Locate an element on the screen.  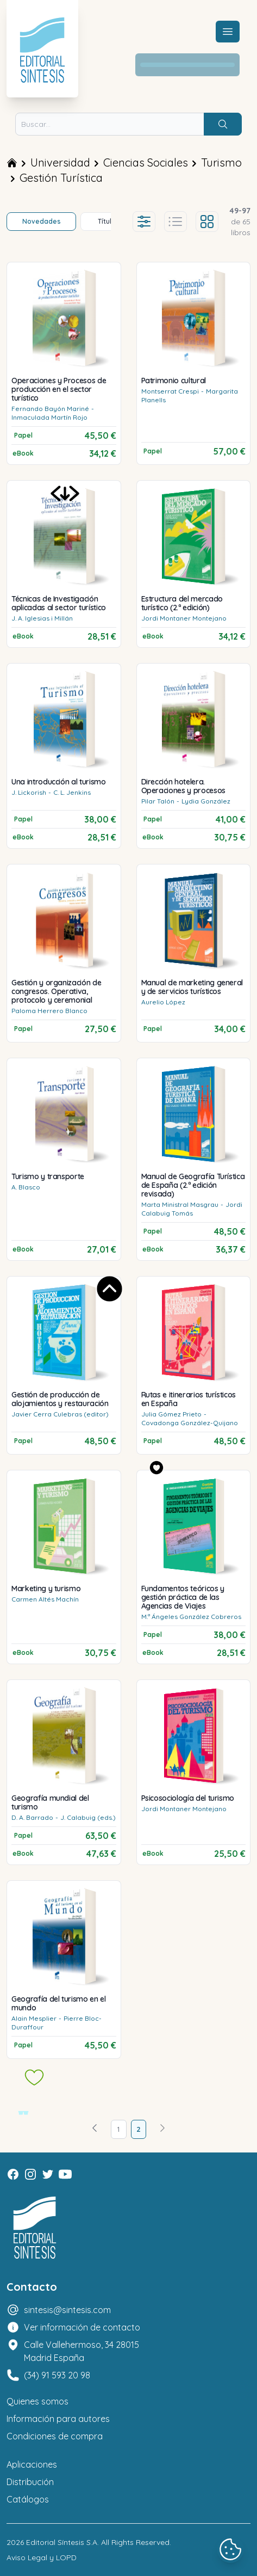
add to favorites is located at coordinates (156, 1468).